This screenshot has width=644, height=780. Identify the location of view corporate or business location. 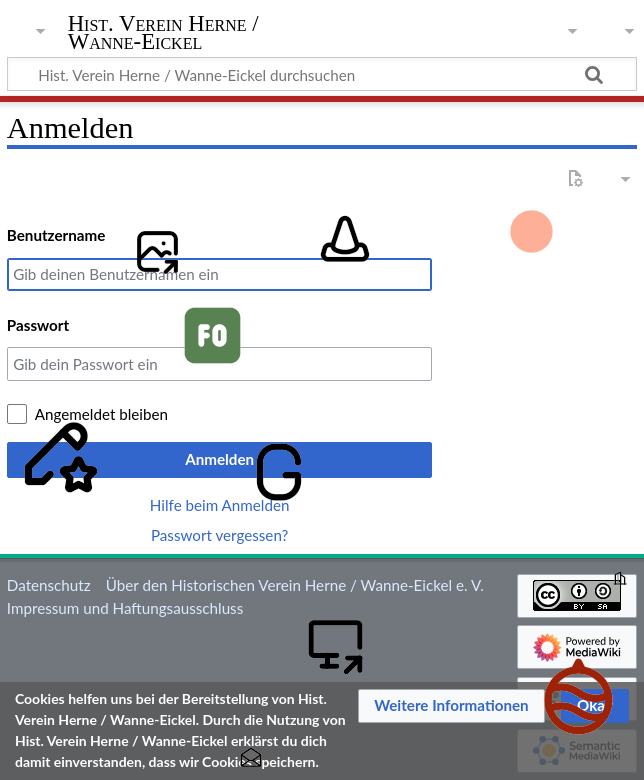
(620, 578).